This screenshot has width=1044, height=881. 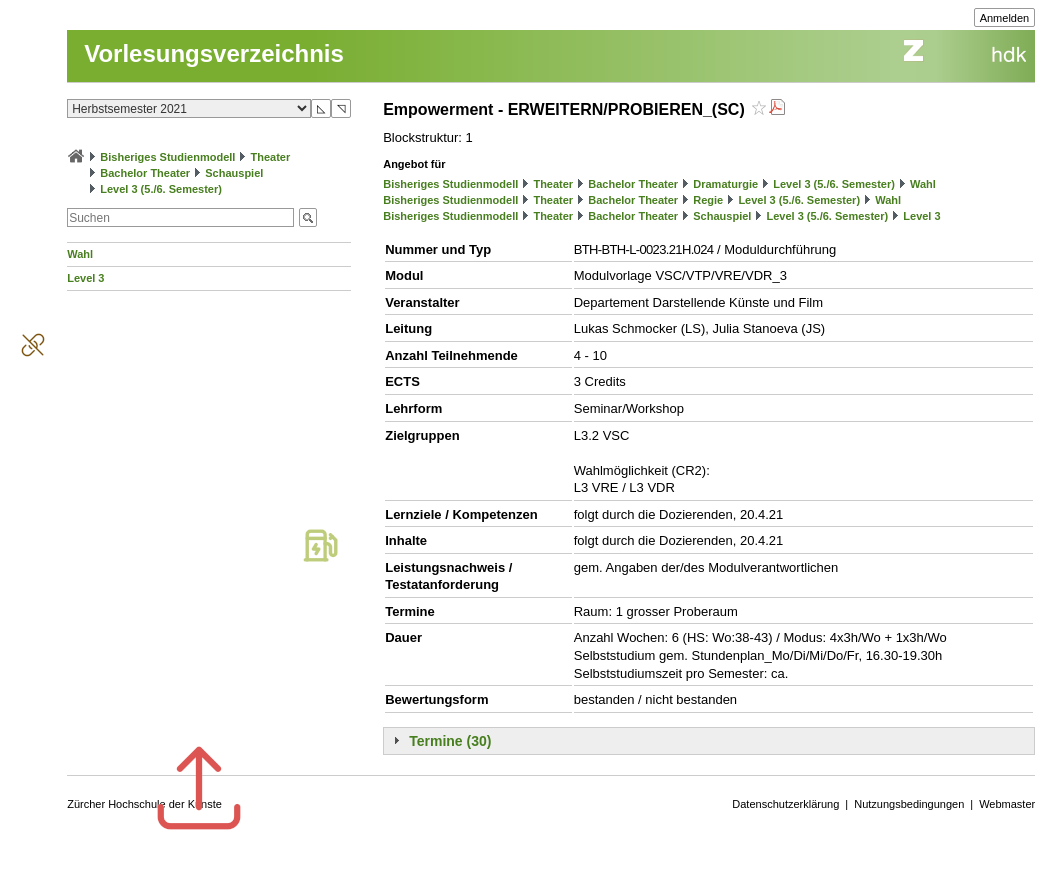 I want to click on unlink or disconnect a shared link, so click(x=33, y=345).